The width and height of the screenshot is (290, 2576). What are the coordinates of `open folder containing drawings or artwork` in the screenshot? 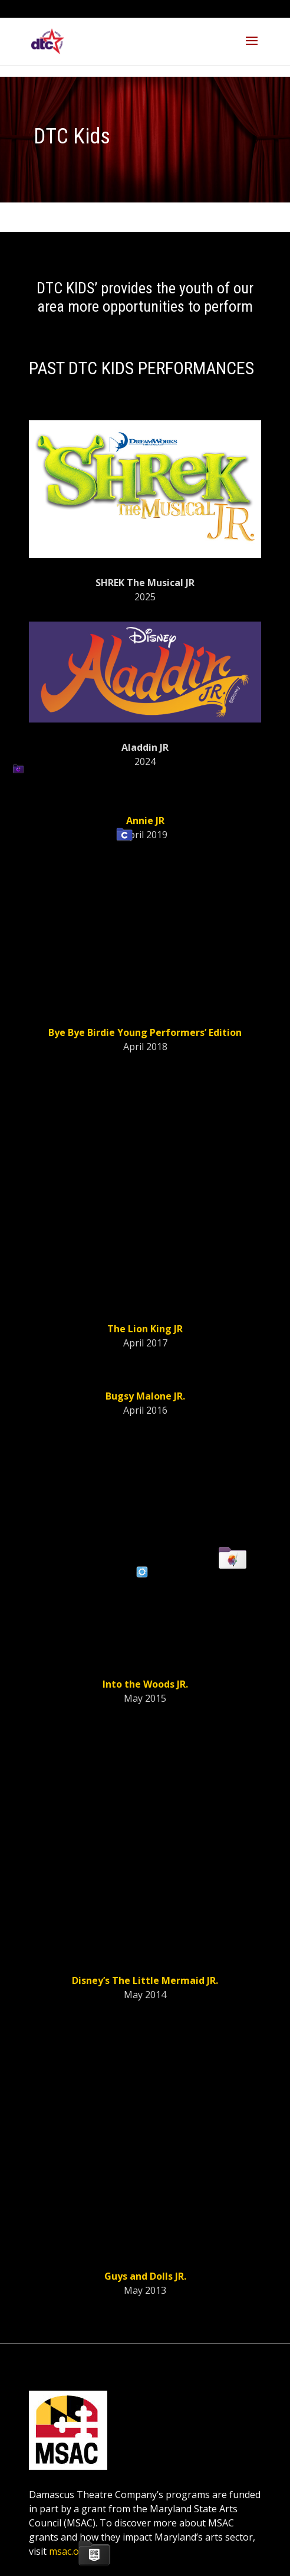 It's located at (232, 1558).